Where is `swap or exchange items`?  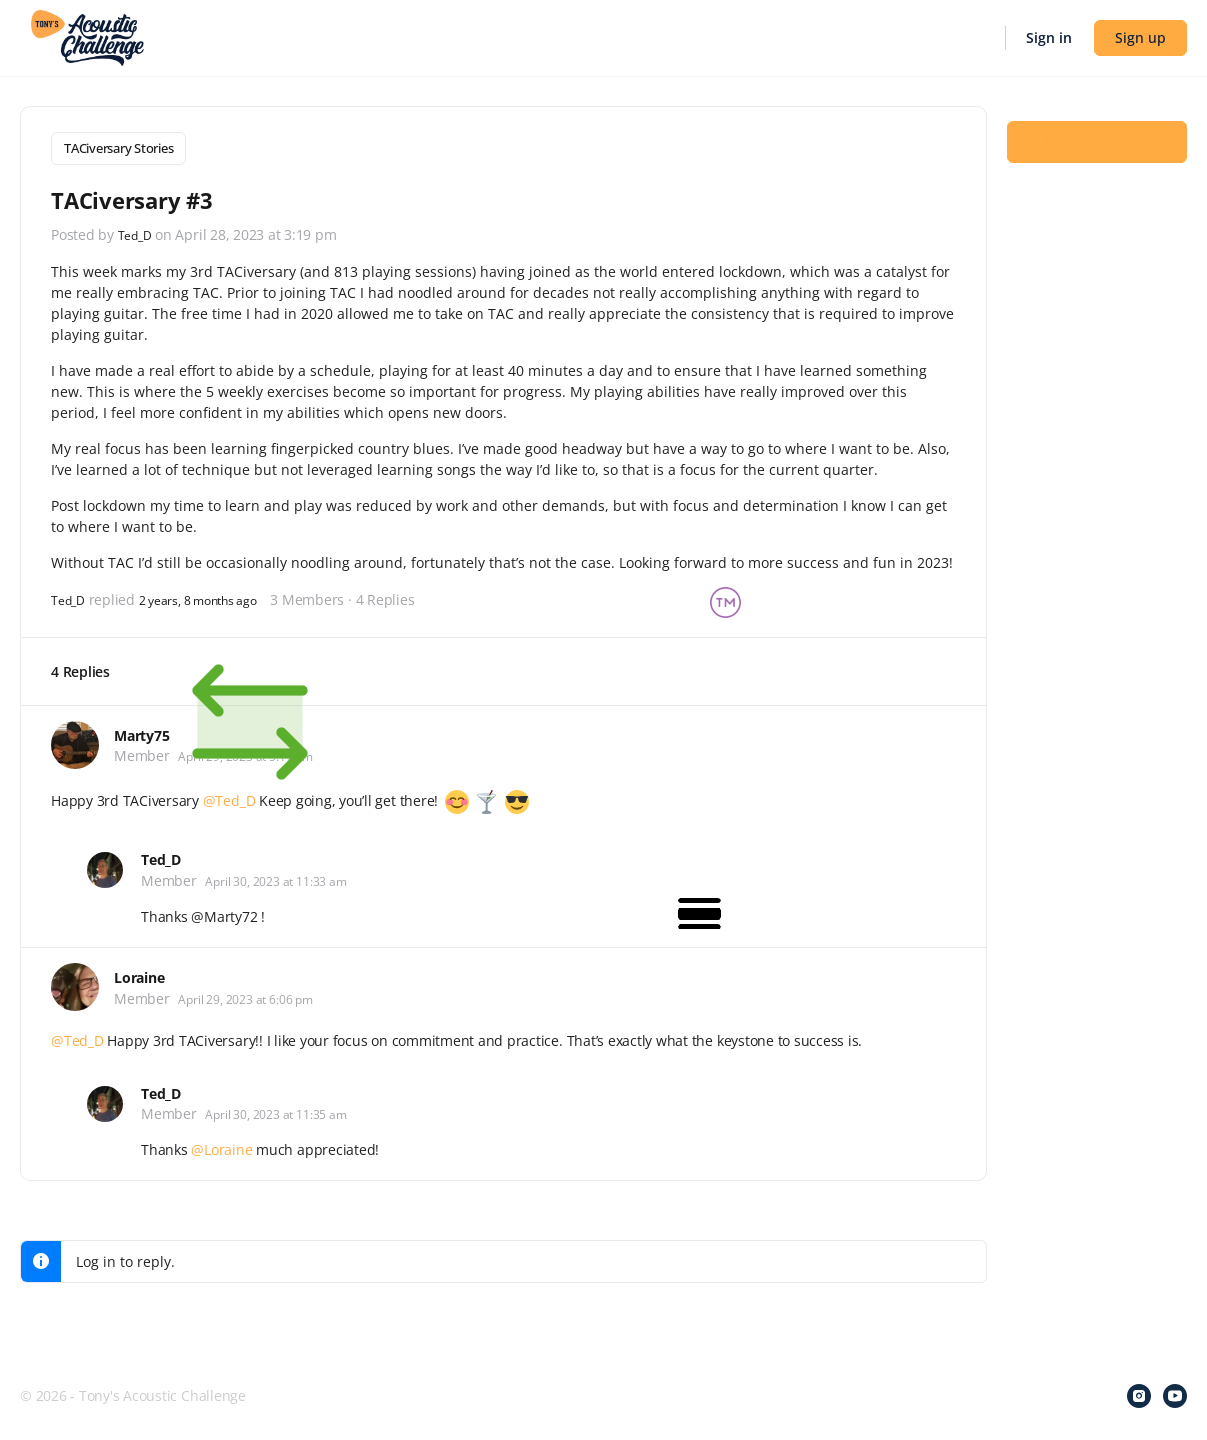 swap or exchange items is located at coordinates (250, 722).